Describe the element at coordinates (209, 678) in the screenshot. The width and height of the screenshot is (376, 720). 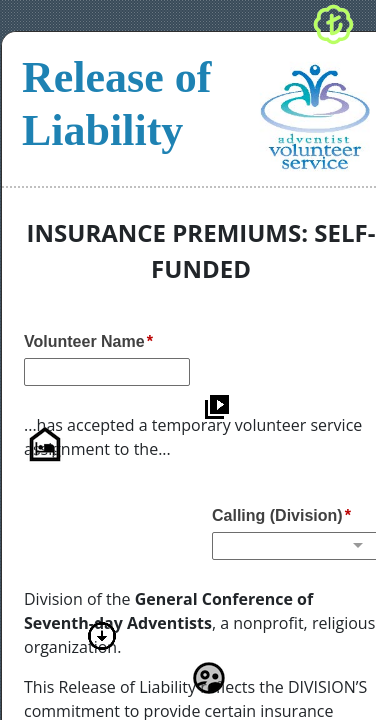
I see `view supervised or child accounts` at that location.